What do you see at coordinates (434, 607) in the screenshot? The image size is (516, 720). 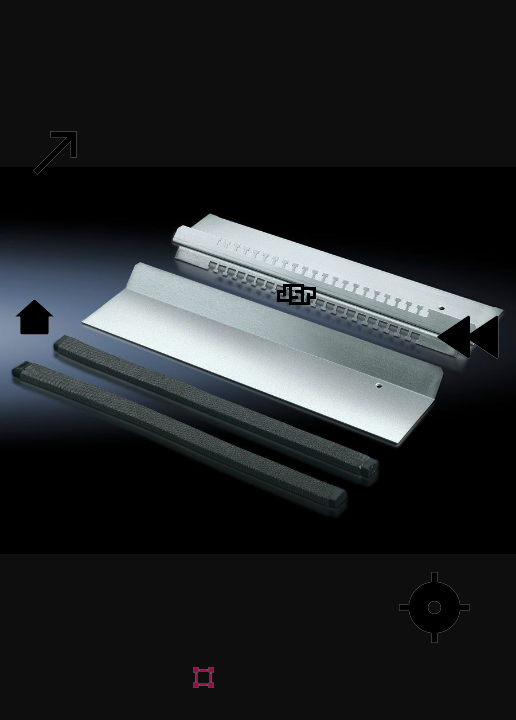 I see `center or focus on current location` at bounding box center [434, 607].